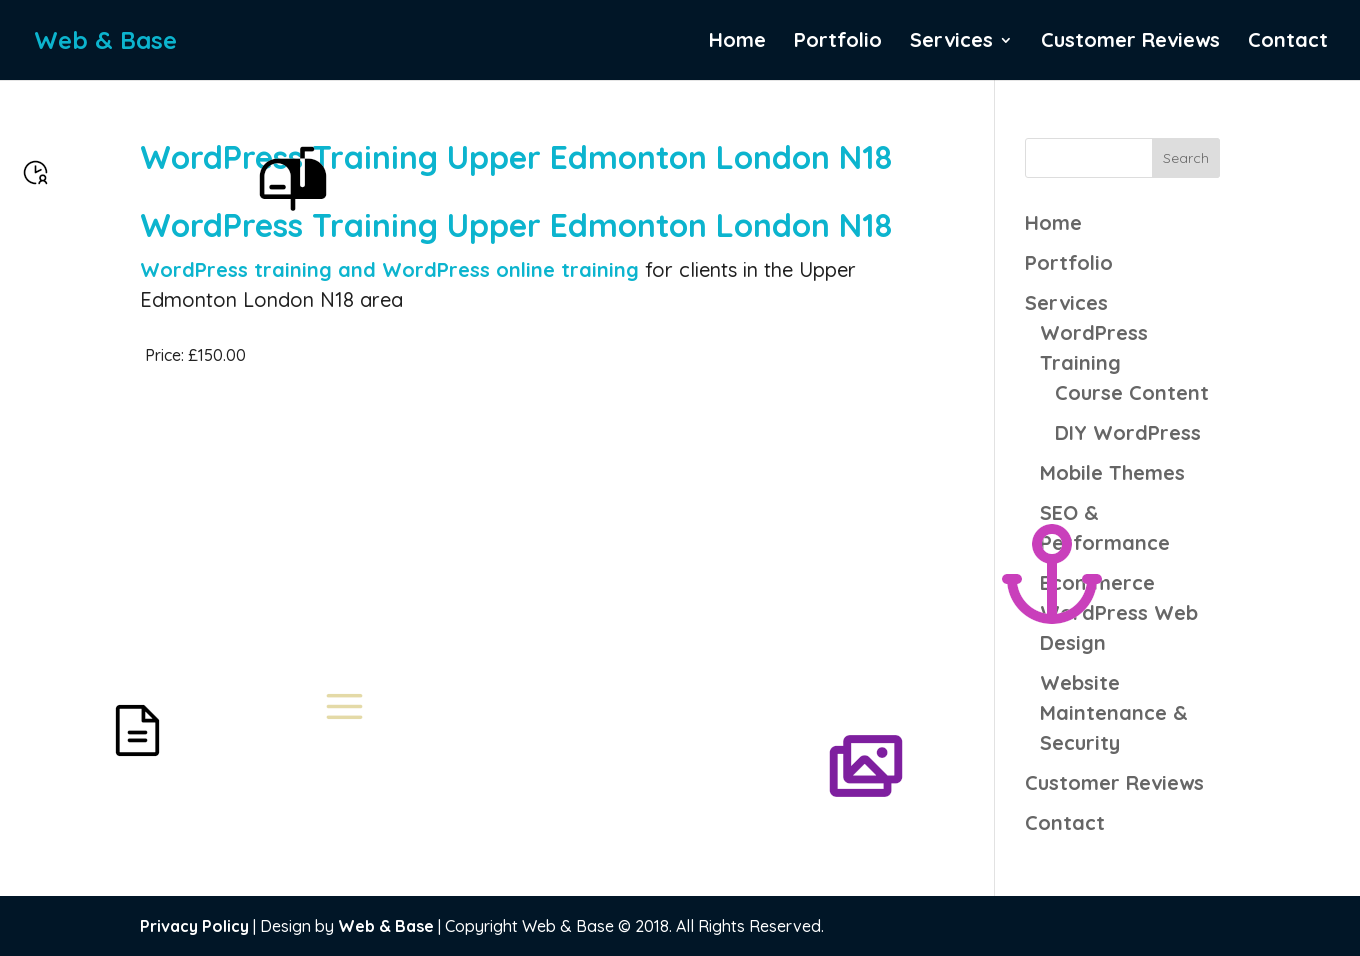 The height and width of the screenshot is (956, 1360). Describe the element at coordinates (1052, 574) in the screenshot. I see `anchor element to a fixed position` at that location.